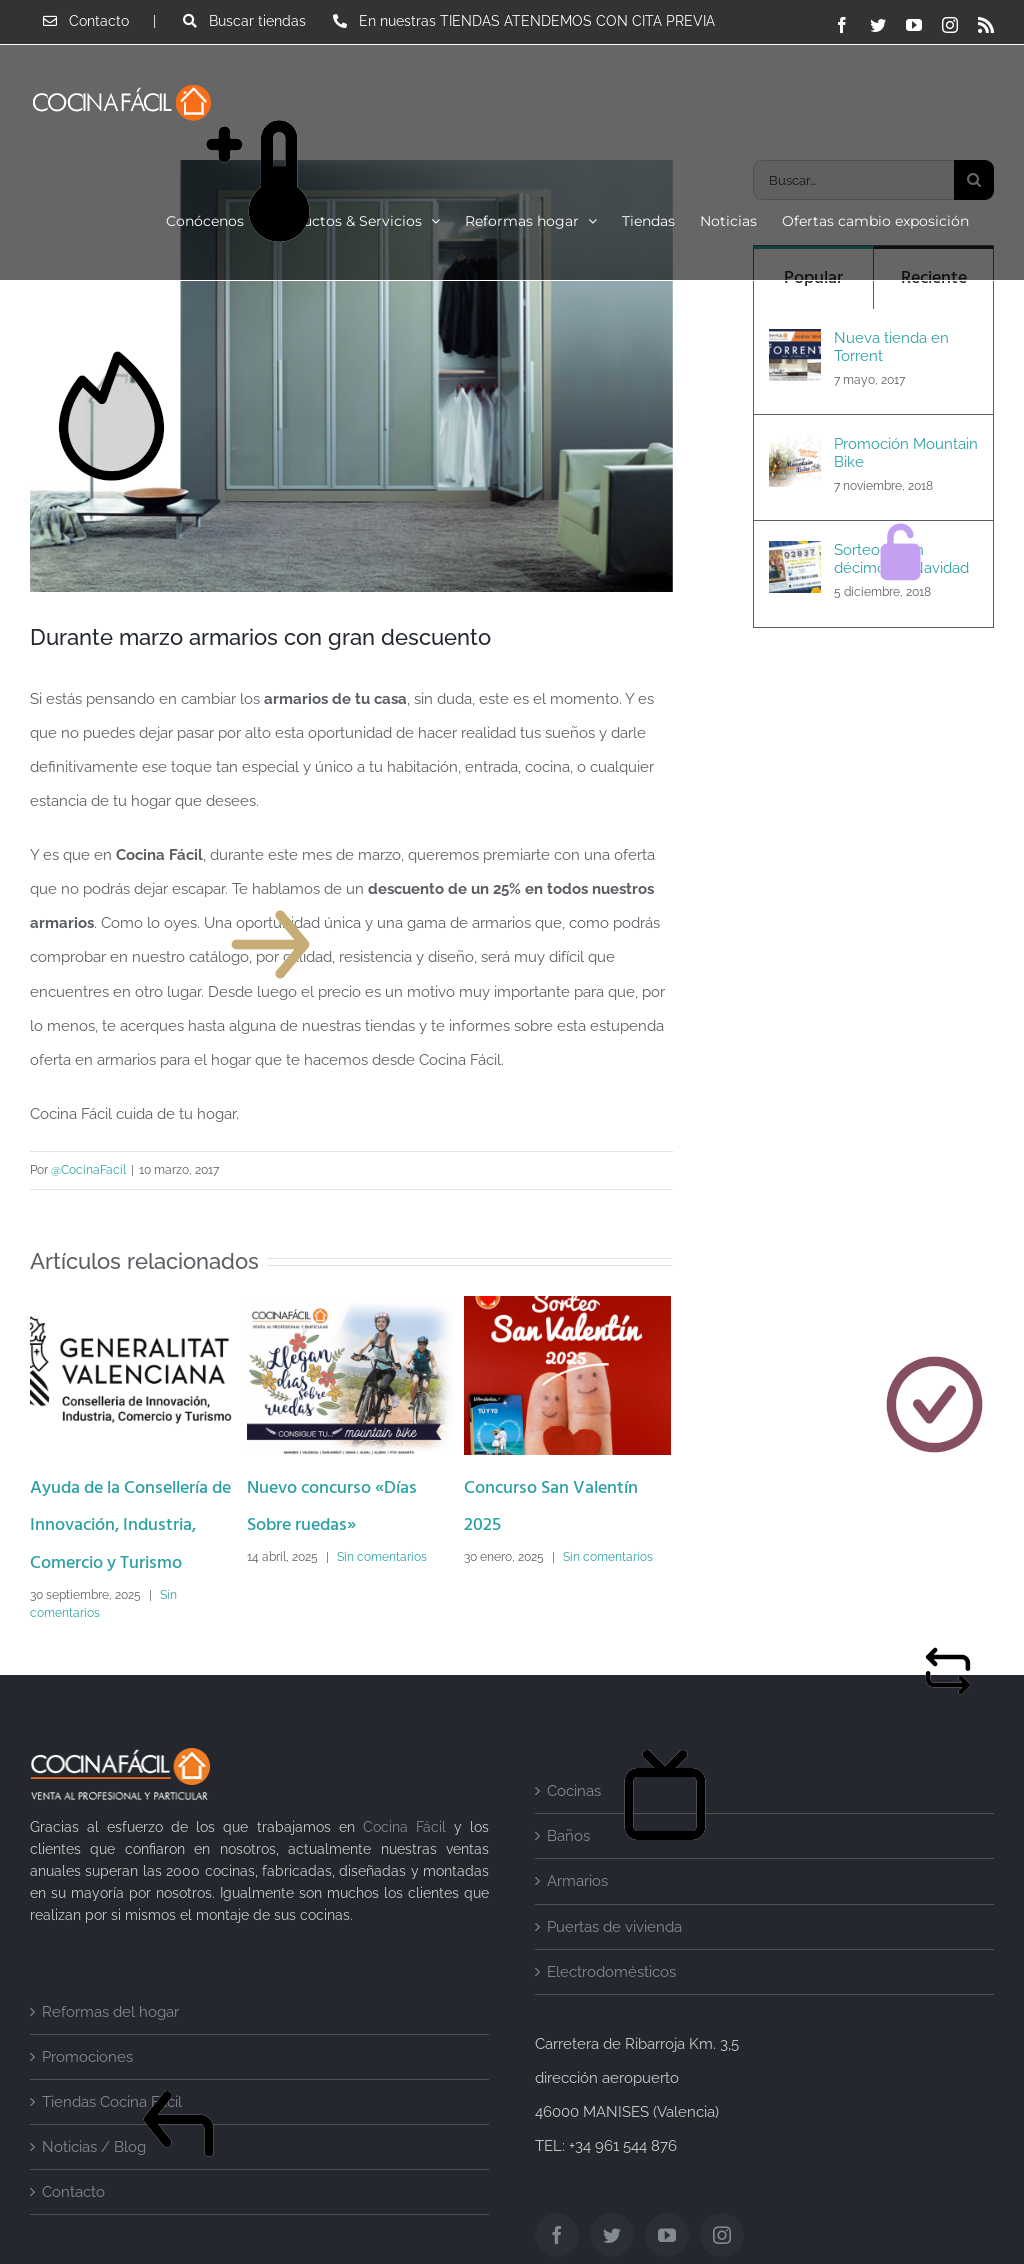 The image size is (1024, 2264). Describe the element at coordinates (267, 181) in the screenshot. I see `increase temperature setting` at that location.